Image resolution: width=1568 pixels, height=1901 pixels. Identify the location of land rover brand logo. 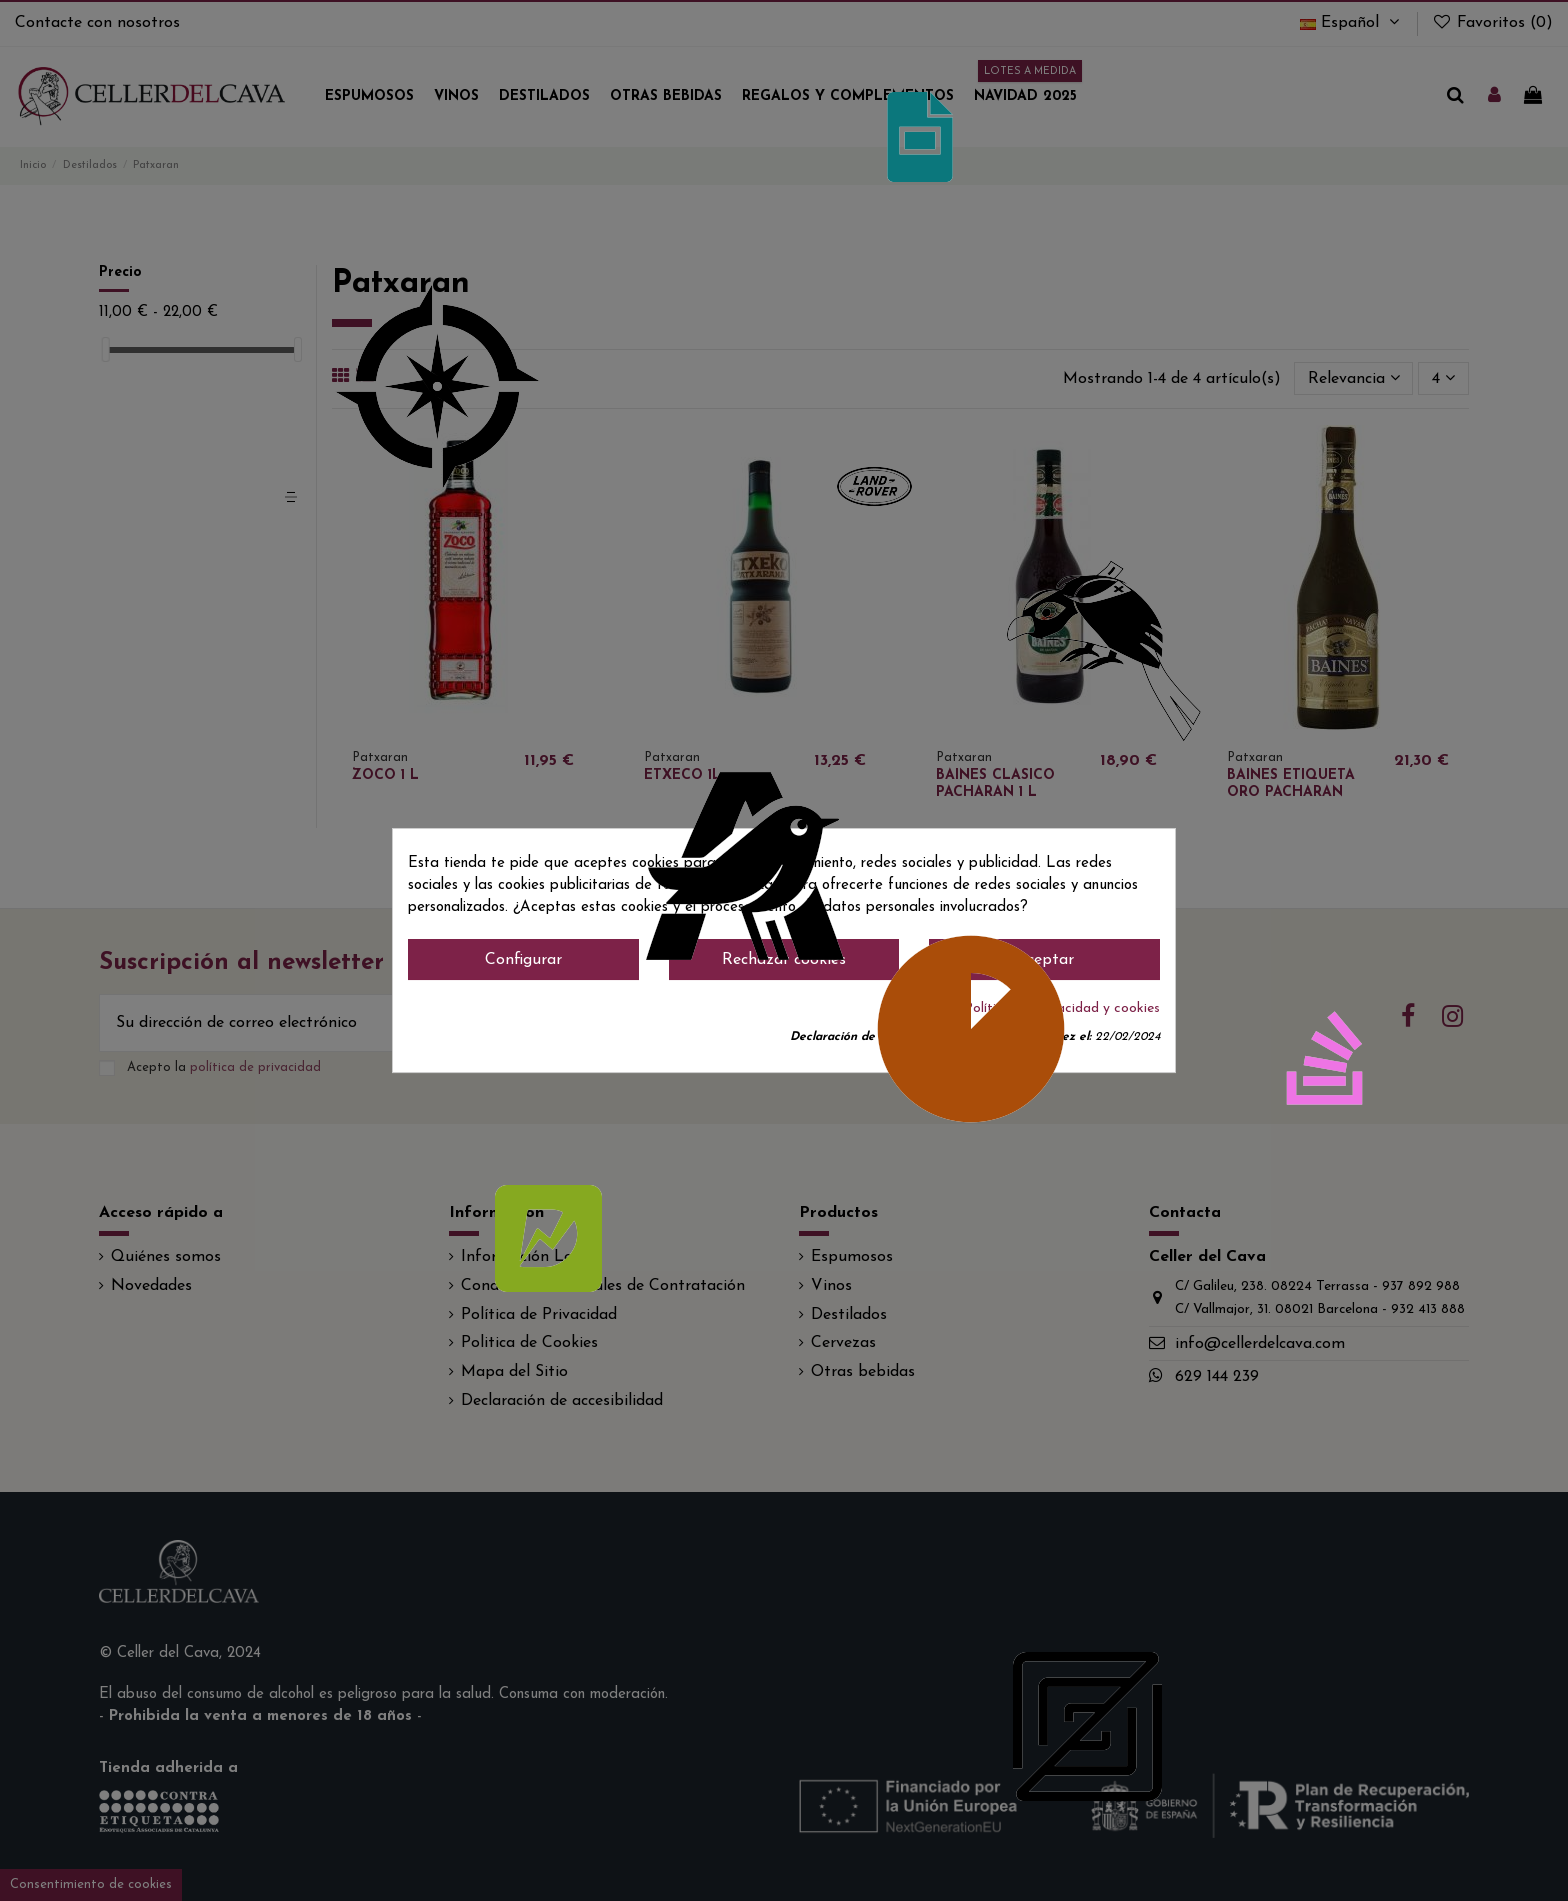
(874, 486).